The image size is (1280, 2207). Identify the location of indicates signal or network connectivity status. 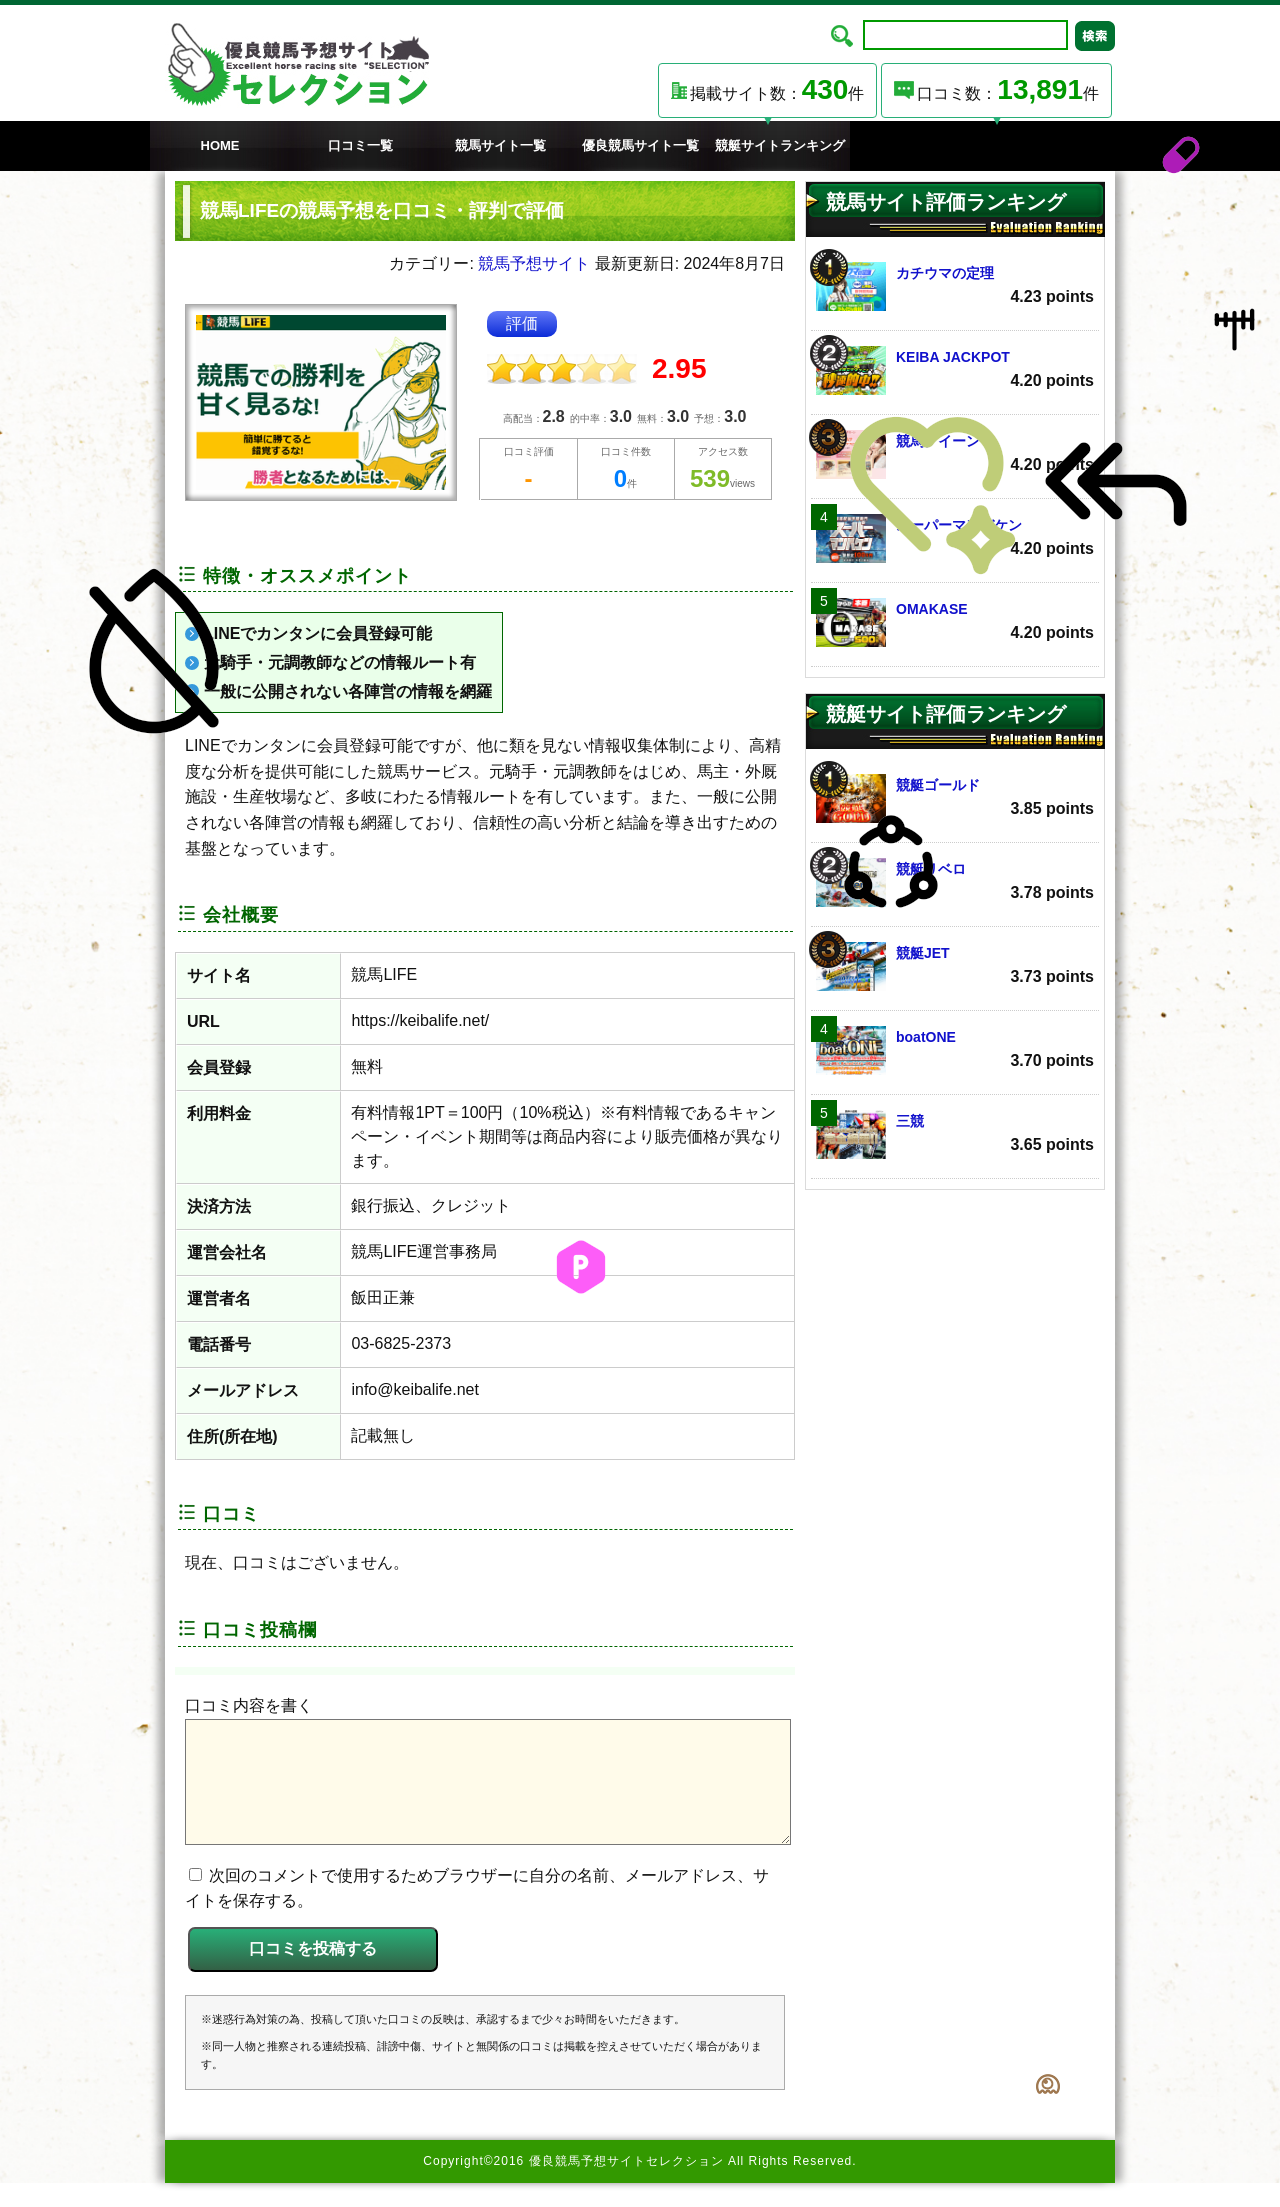
(1234, 328).